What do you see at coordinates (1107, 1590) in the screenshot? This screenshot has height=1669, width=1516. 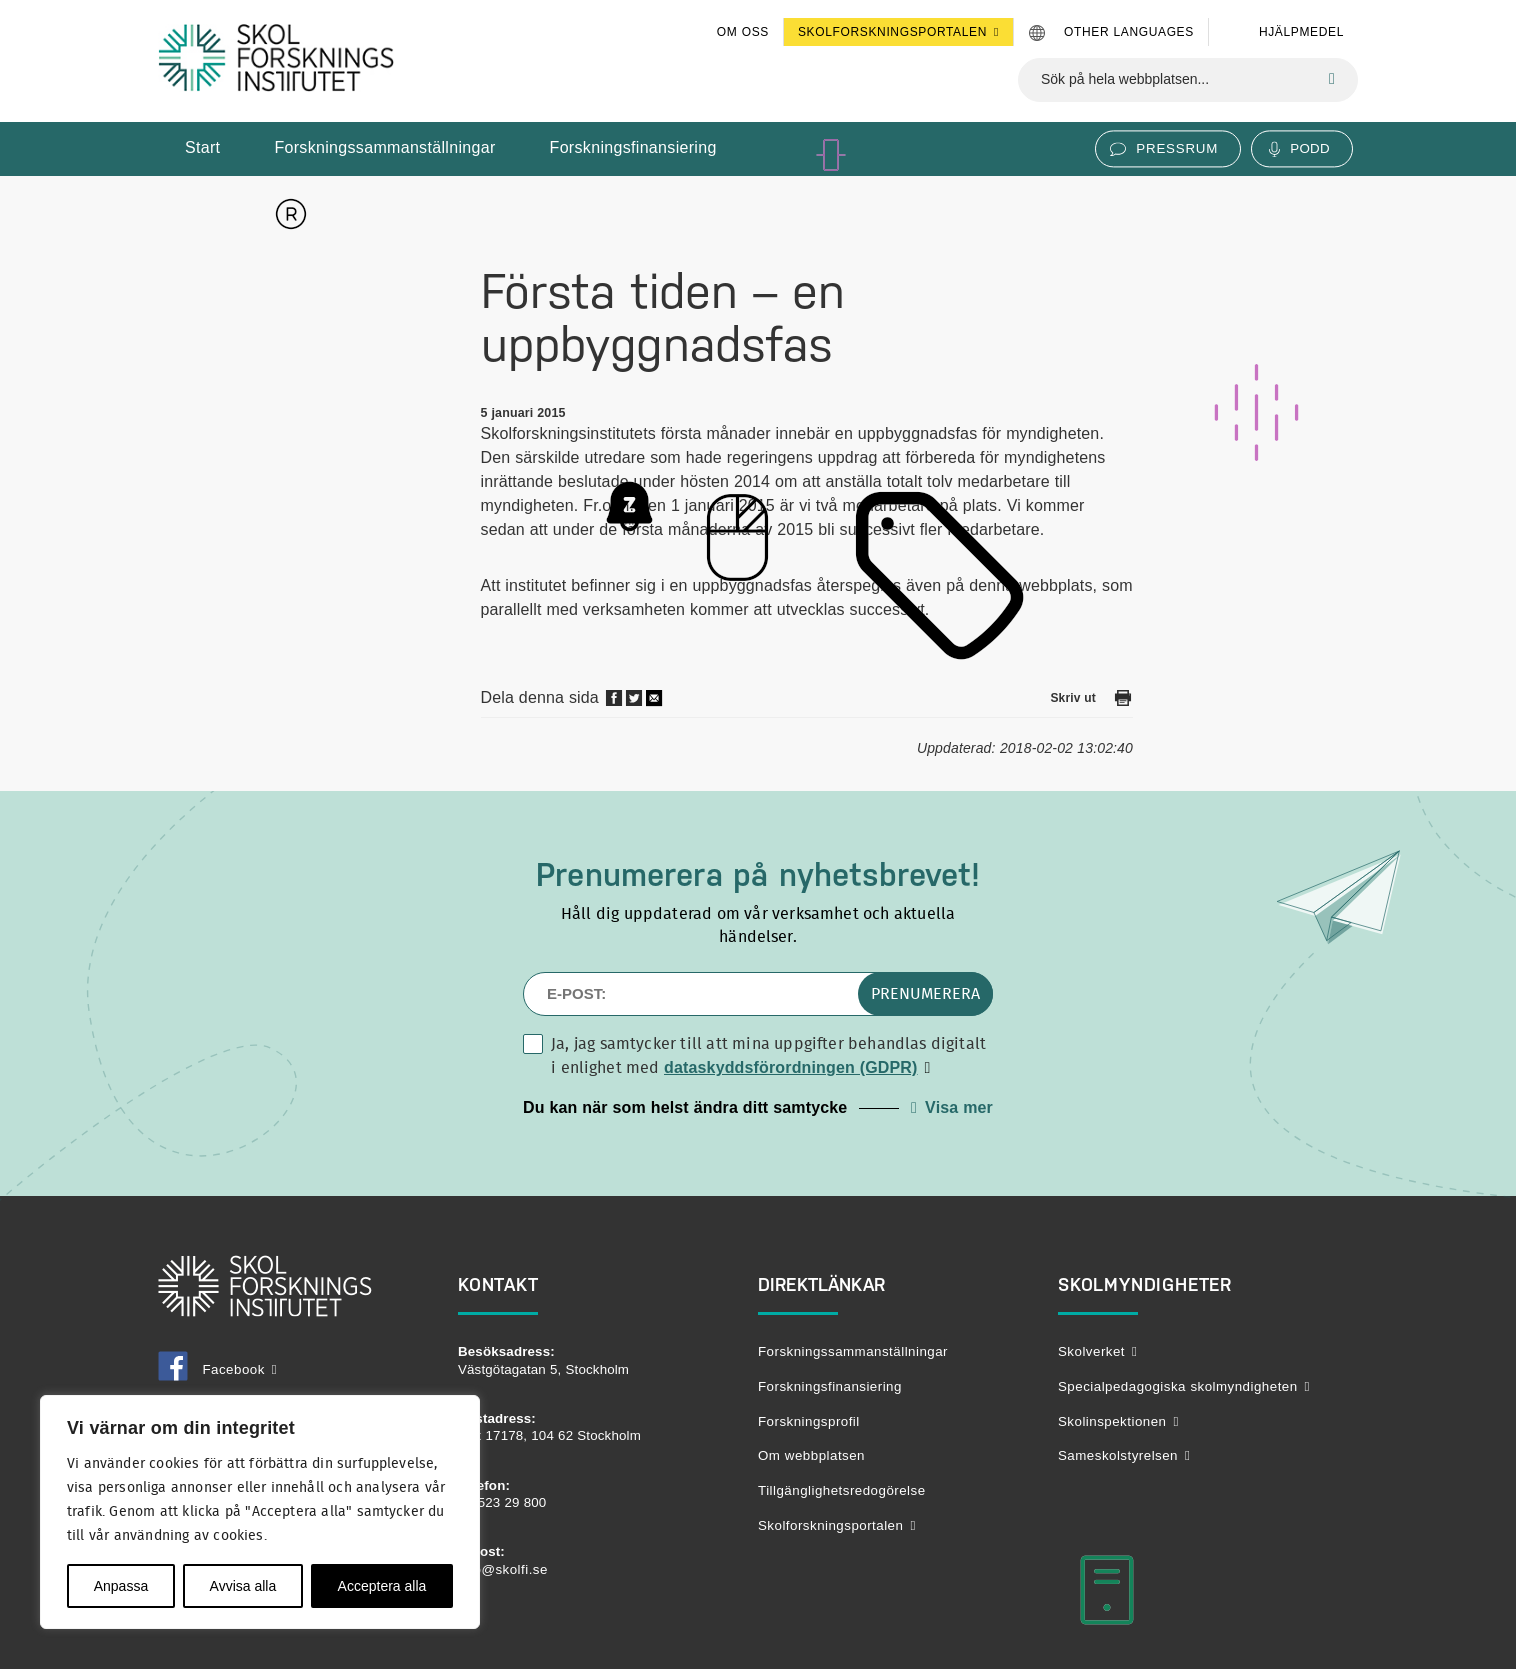 I see `access desktop computer or server settings` at bounding box center [1107, 1590].